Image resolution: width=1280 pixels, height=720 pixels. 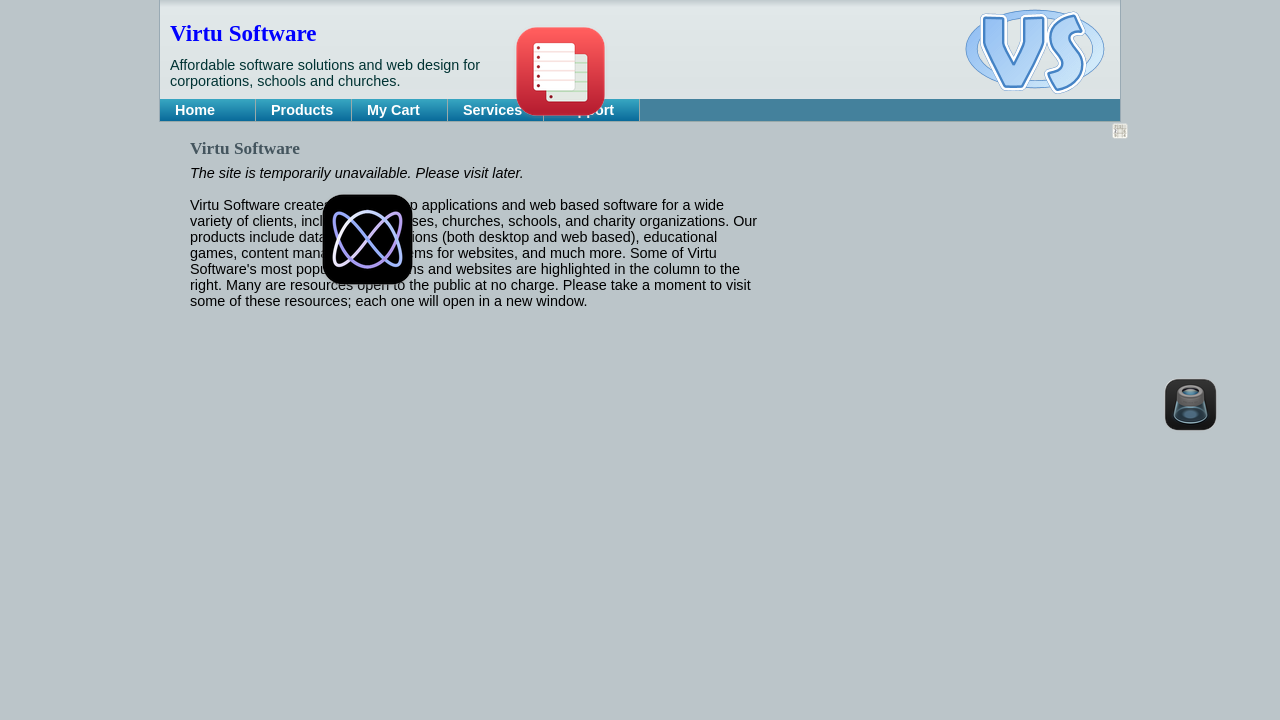 I want to click on open ladybird web browser, so click(x=367, y=239).